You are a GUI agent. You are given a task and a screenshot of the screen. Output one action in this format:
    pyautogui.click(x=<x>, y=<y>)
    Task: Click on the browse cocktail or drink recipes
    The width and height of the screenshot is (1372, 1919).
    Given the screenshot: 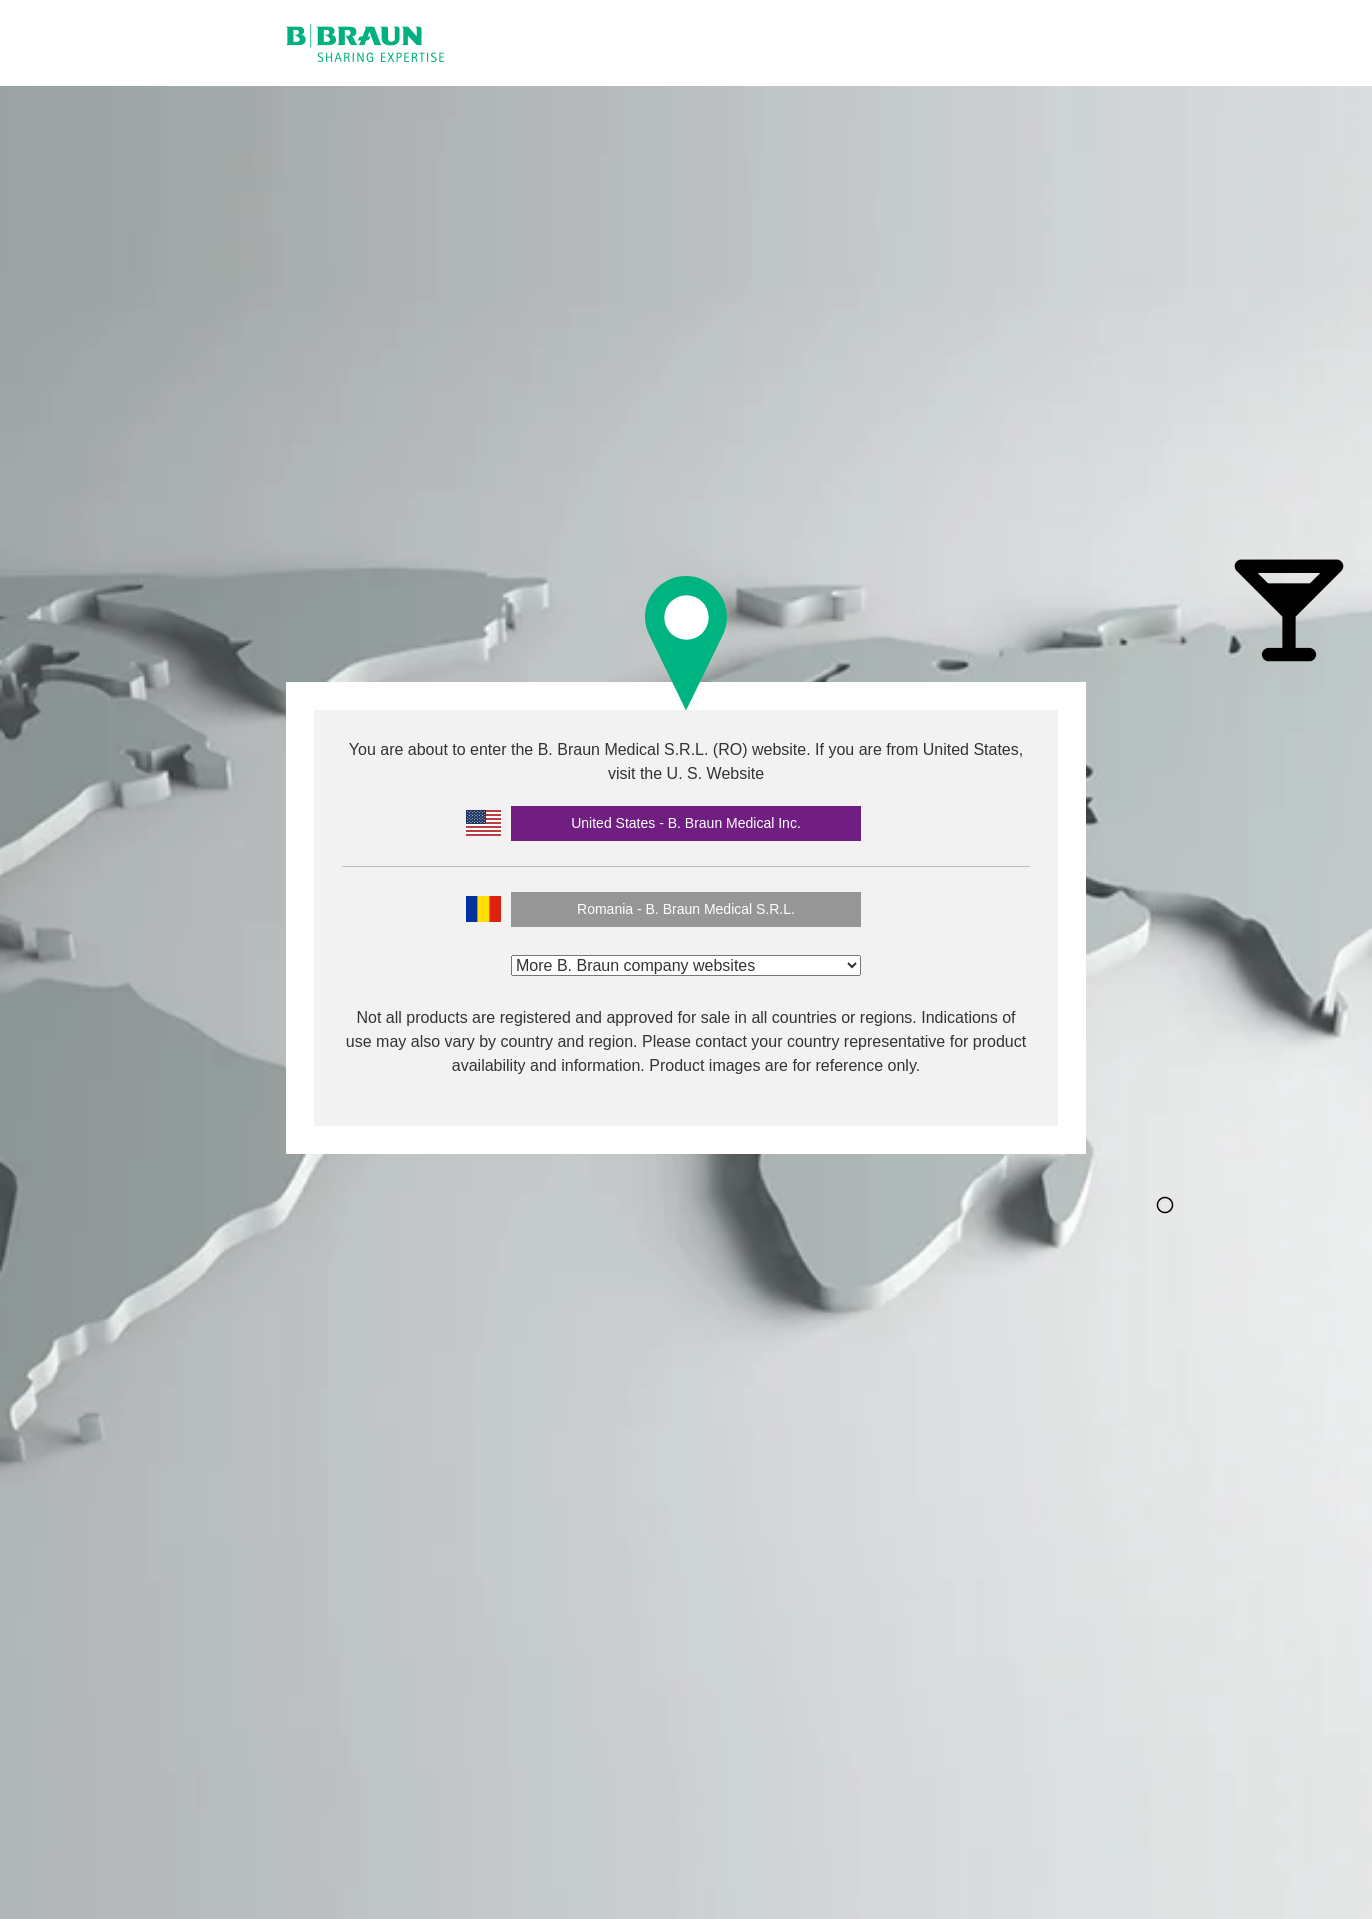 What is the action you would take?
    pyautogui.click(x=1289, y=607)
    